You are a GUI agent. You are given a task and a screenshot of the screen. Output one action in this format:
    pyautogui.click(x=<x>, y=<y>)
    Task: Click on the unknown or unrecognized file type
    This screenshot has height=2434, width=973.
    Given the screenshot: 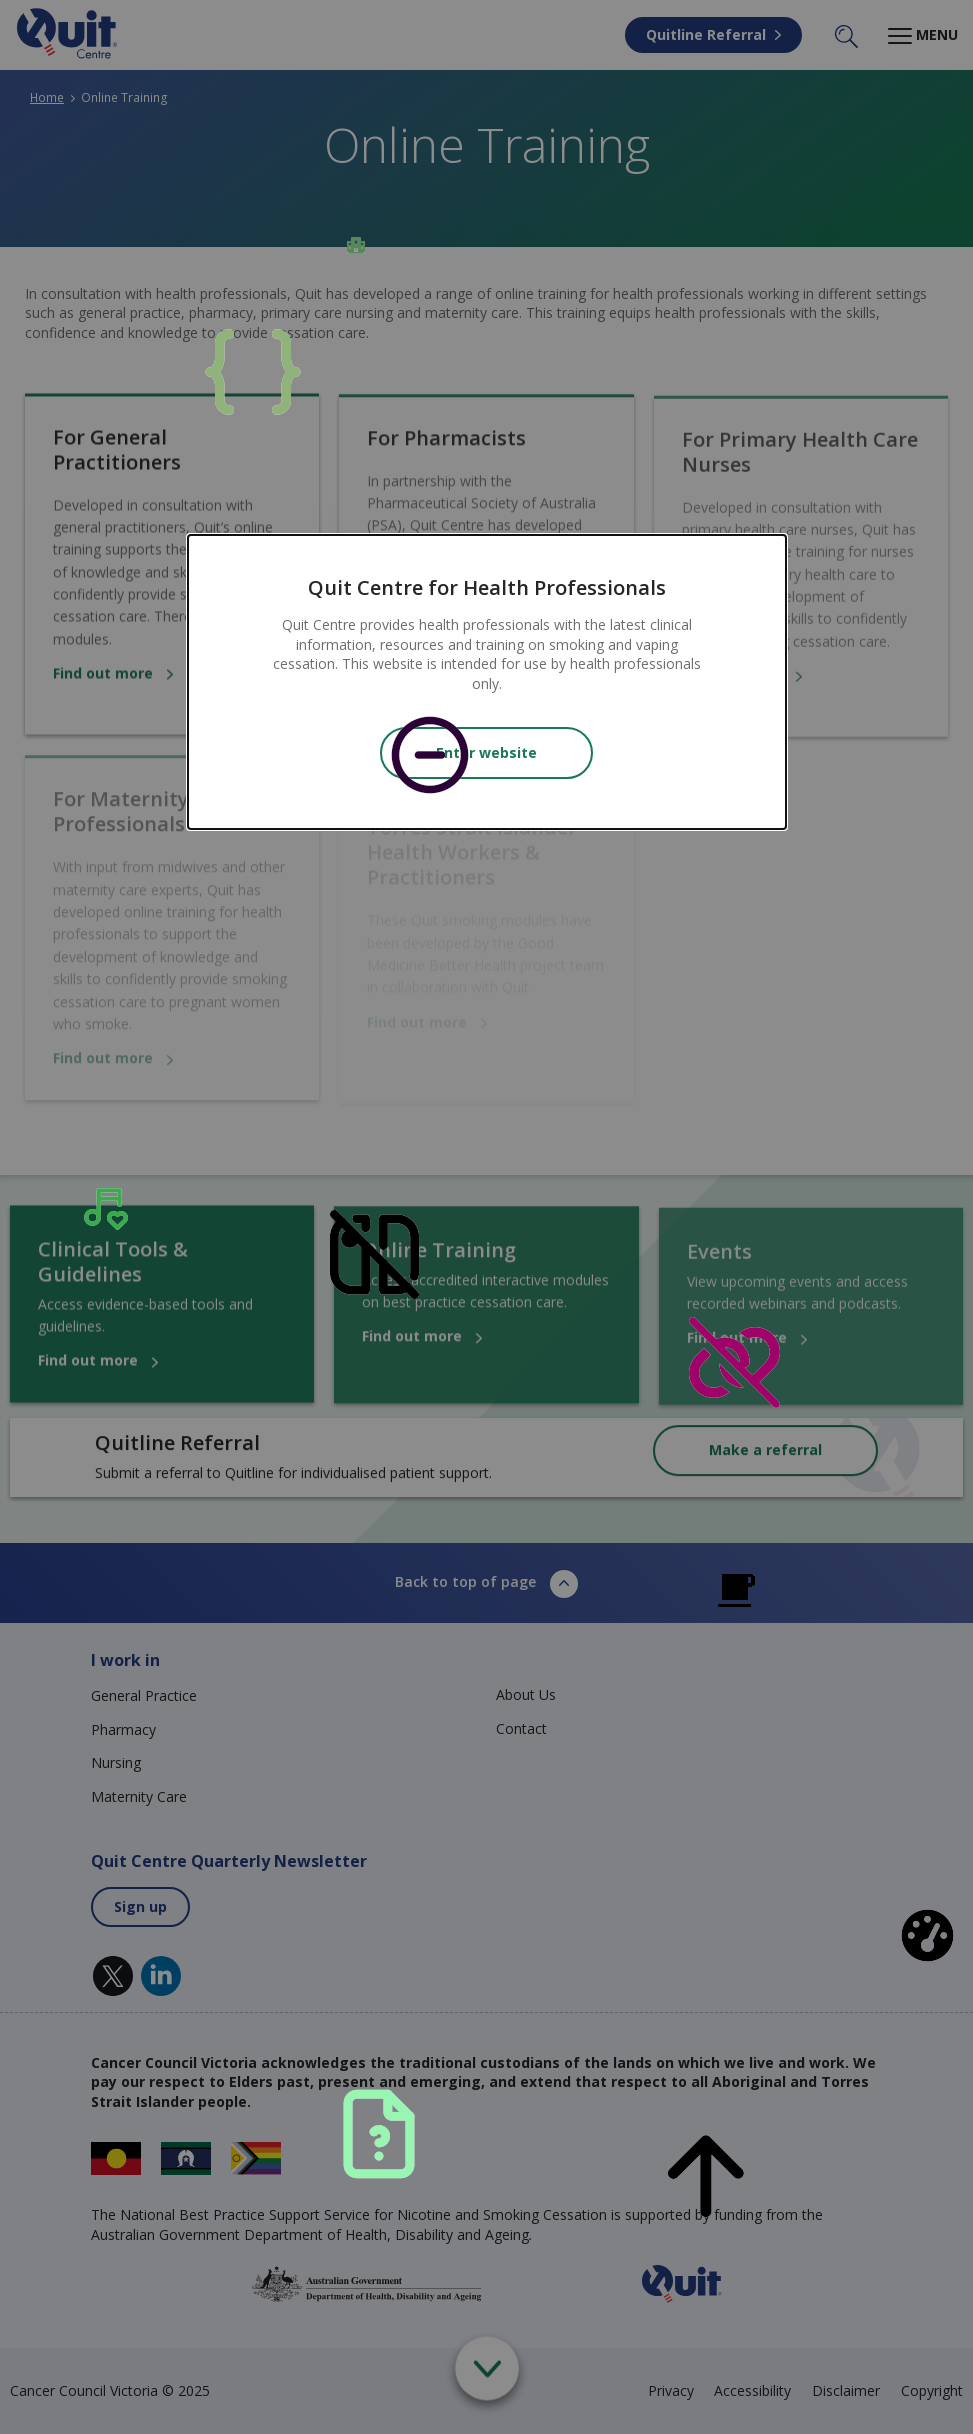 What is the action you would take?
    pyautogui.click(x=379, y=2134)
    